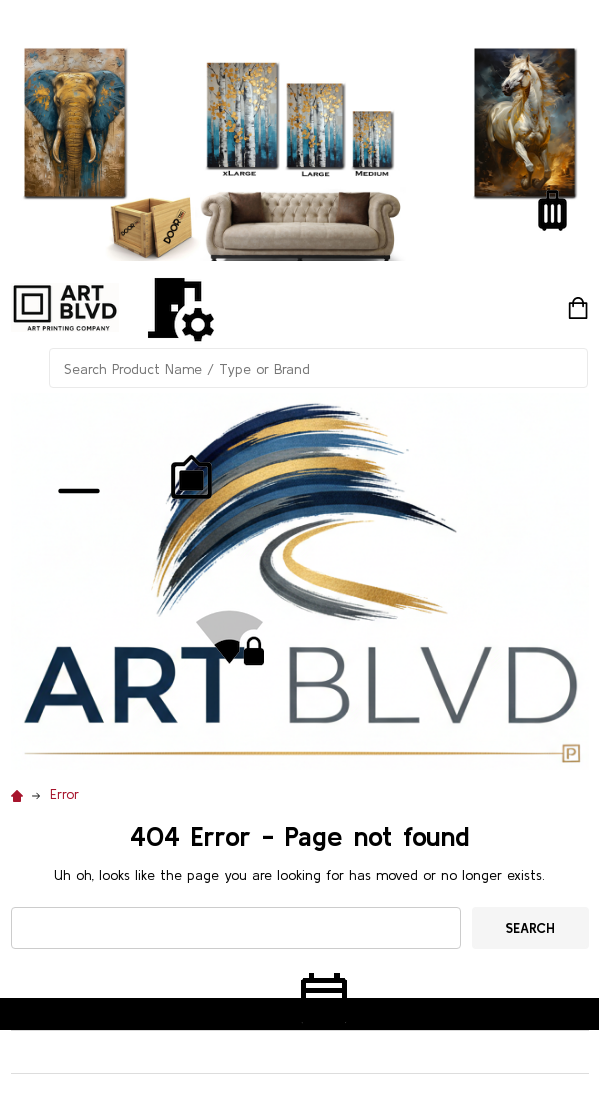 This screenshot has height=1116, width=599. Describe the element at coordinates (552, 210) in the screenshot. I see `access travel or trip information` at that location.